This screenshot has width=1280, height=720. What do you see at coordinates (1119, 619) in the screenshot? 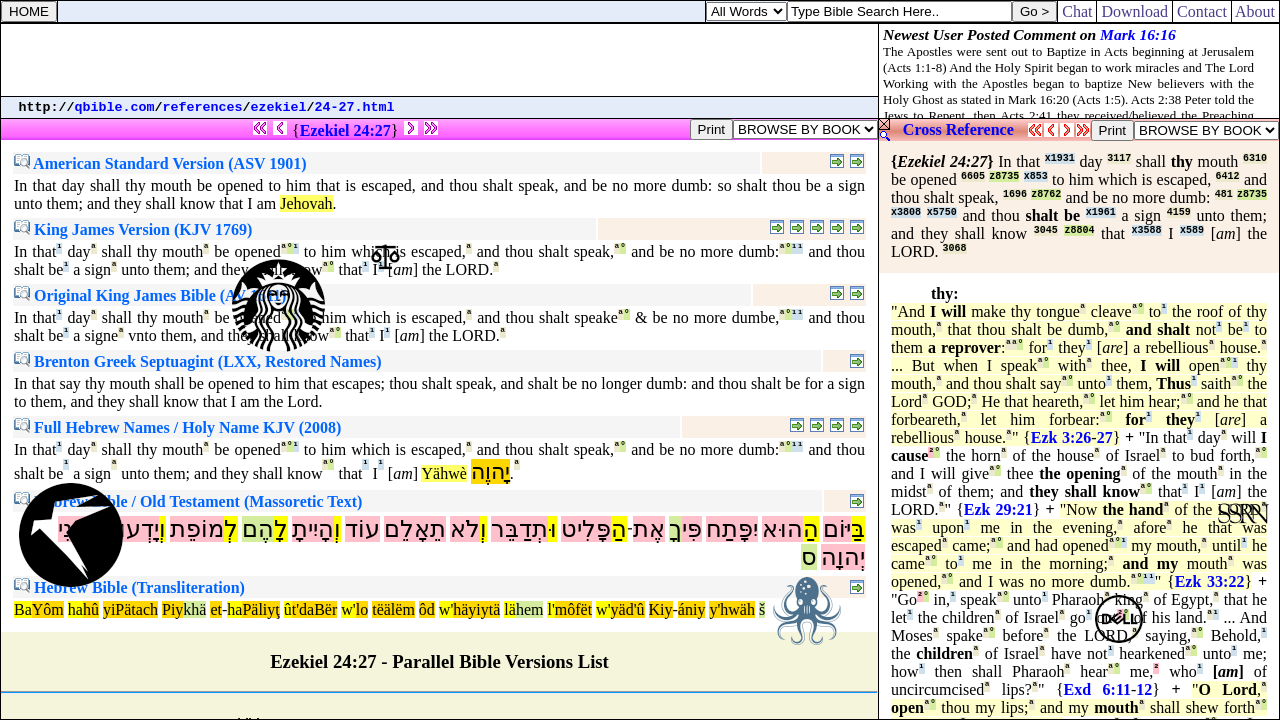
I see `dell brand or product identifier` at bounding box center [1119, 619].